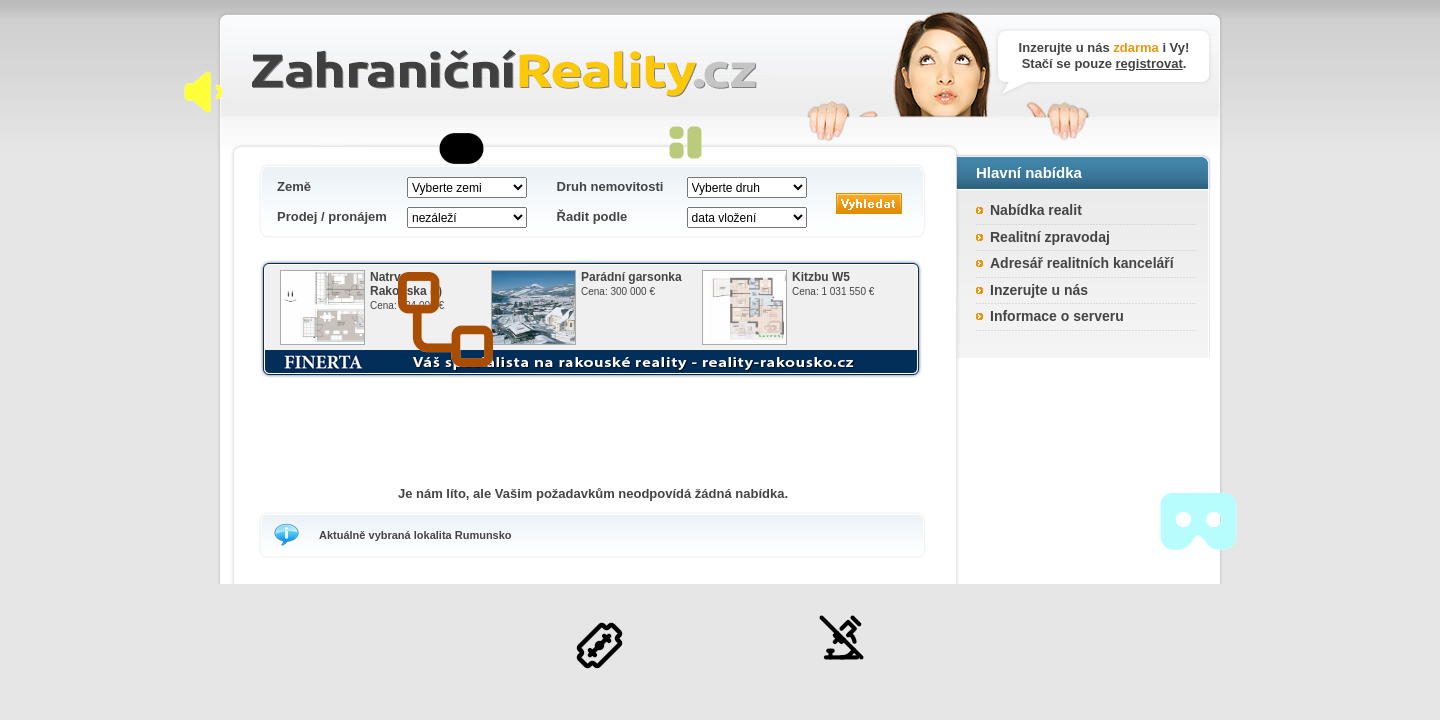  I want to click on access medication or pharmacy features, so click(461, 148).